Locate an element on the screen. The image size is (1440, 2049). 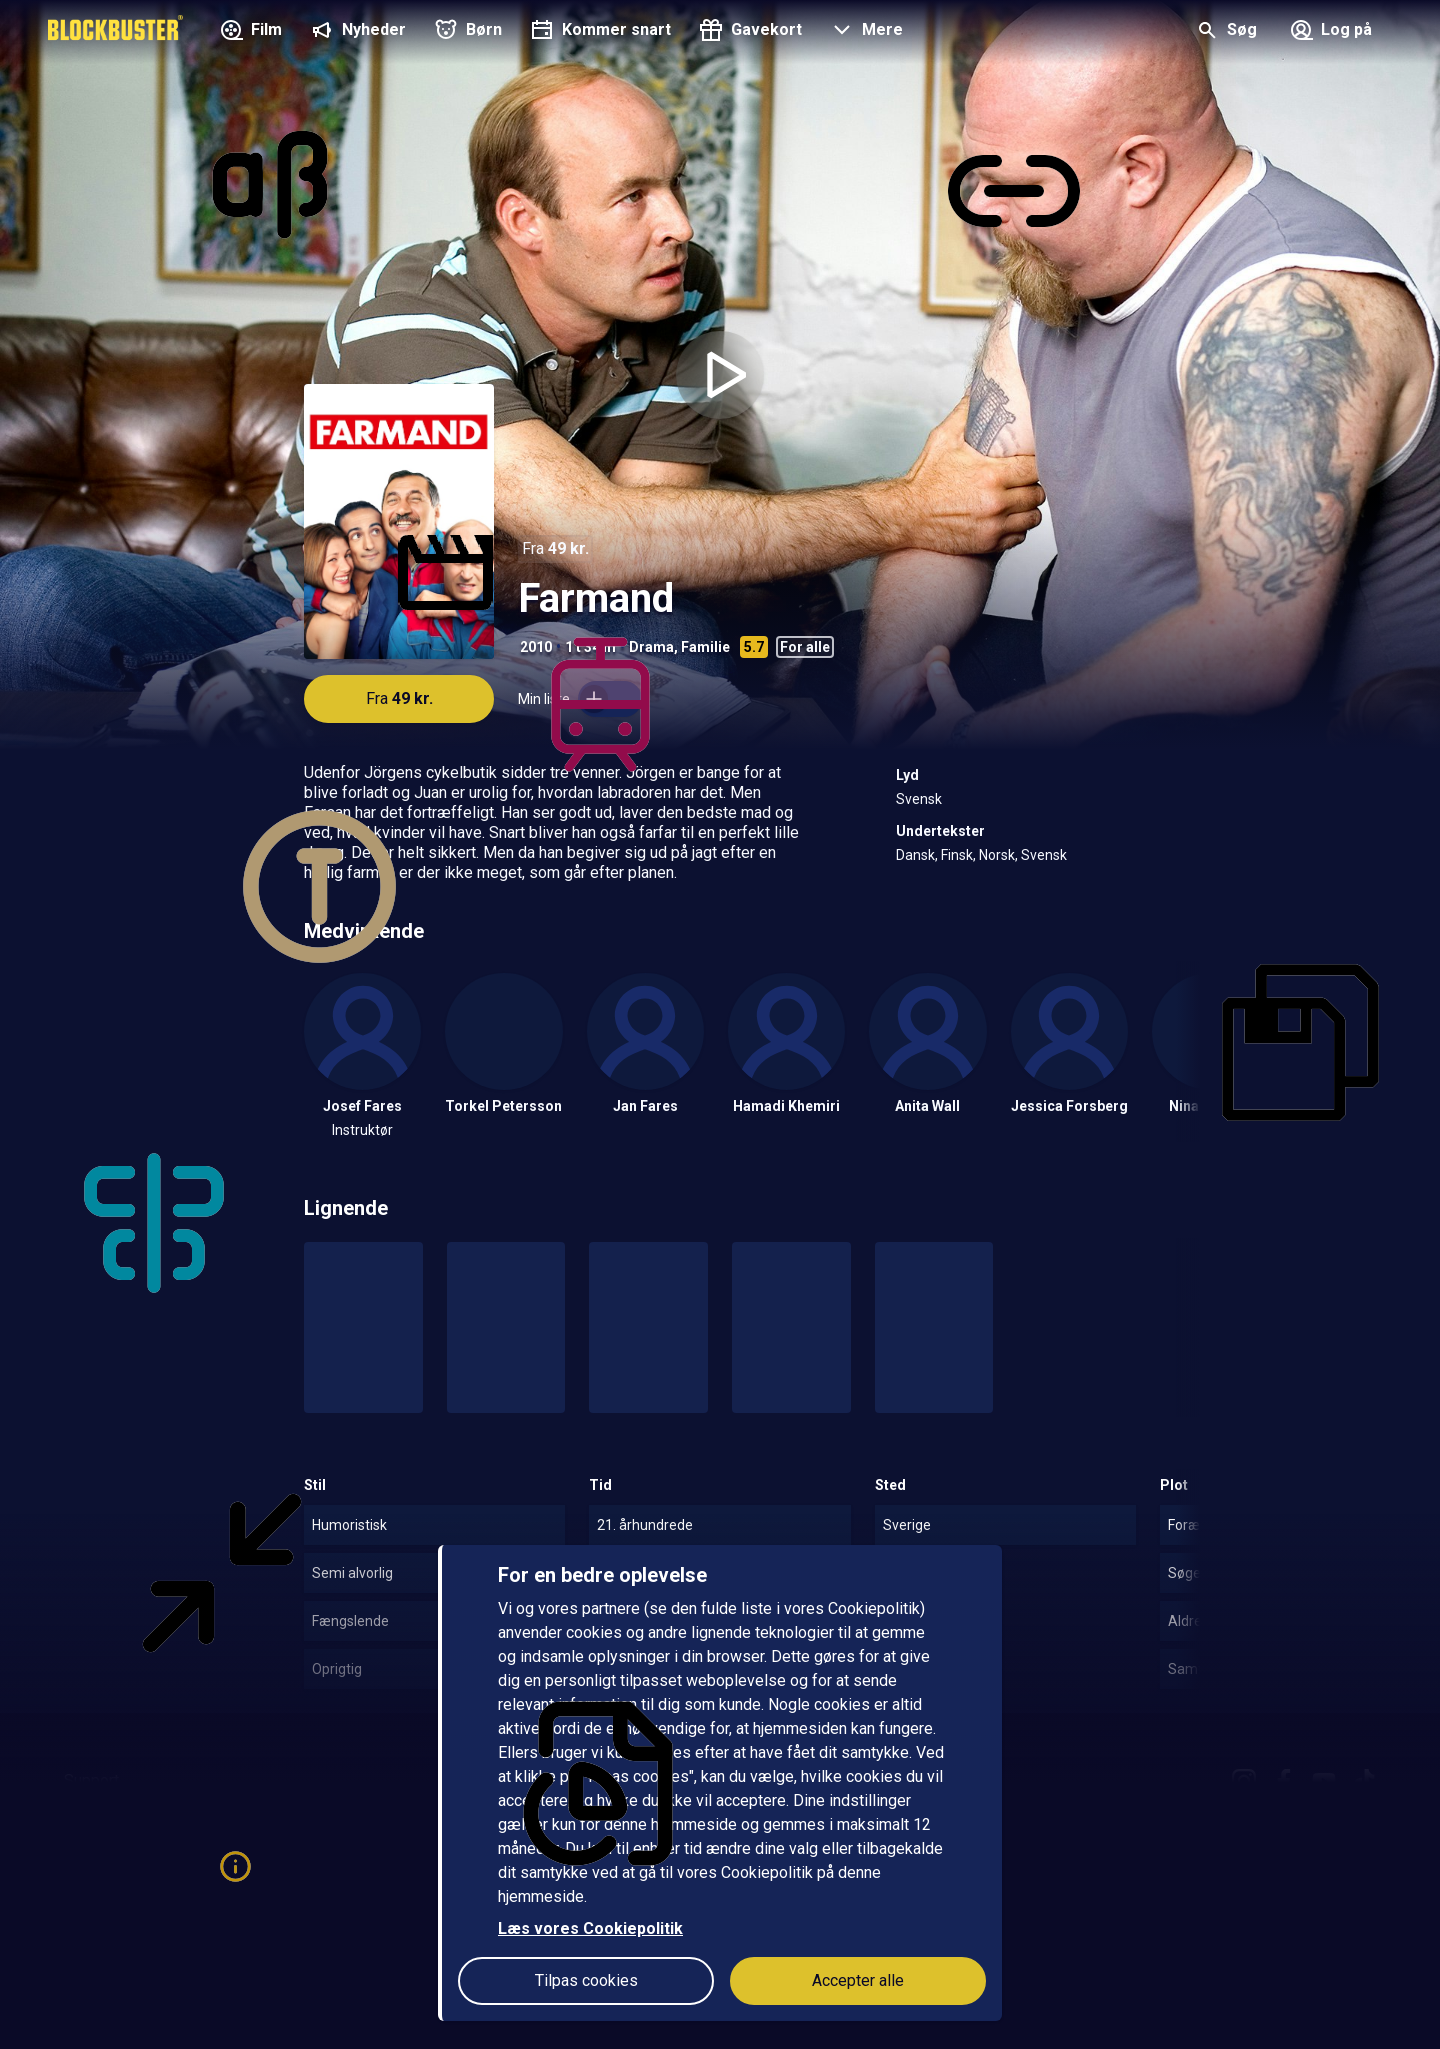
align objects to vertical center is located at coordinates (154, 1223).